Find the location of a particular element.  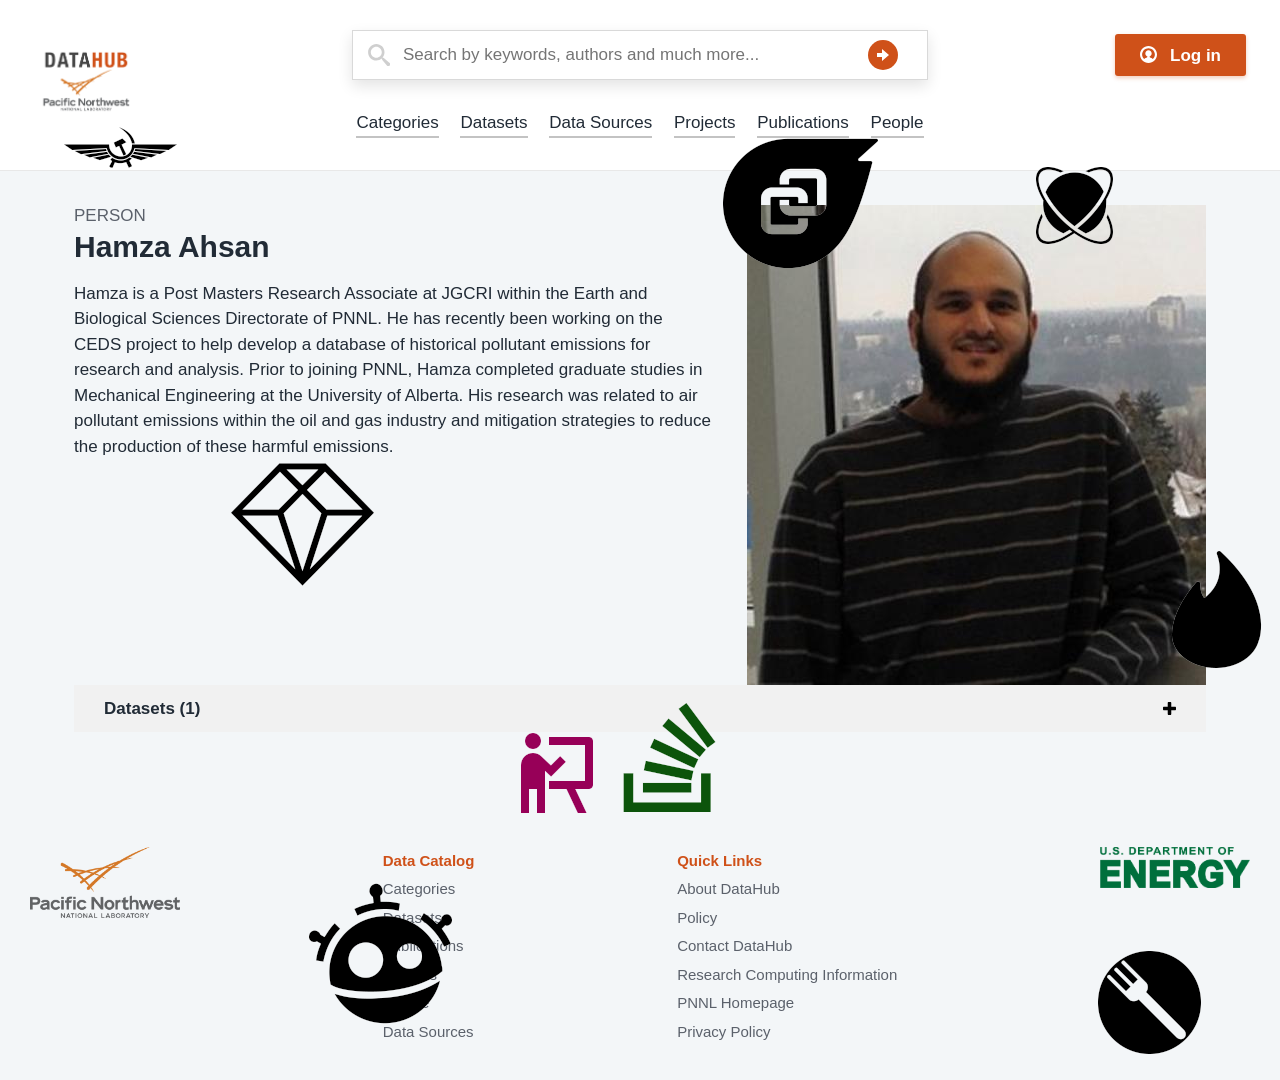

visit stack overflow for programming help is located at coordinates (669, 757).